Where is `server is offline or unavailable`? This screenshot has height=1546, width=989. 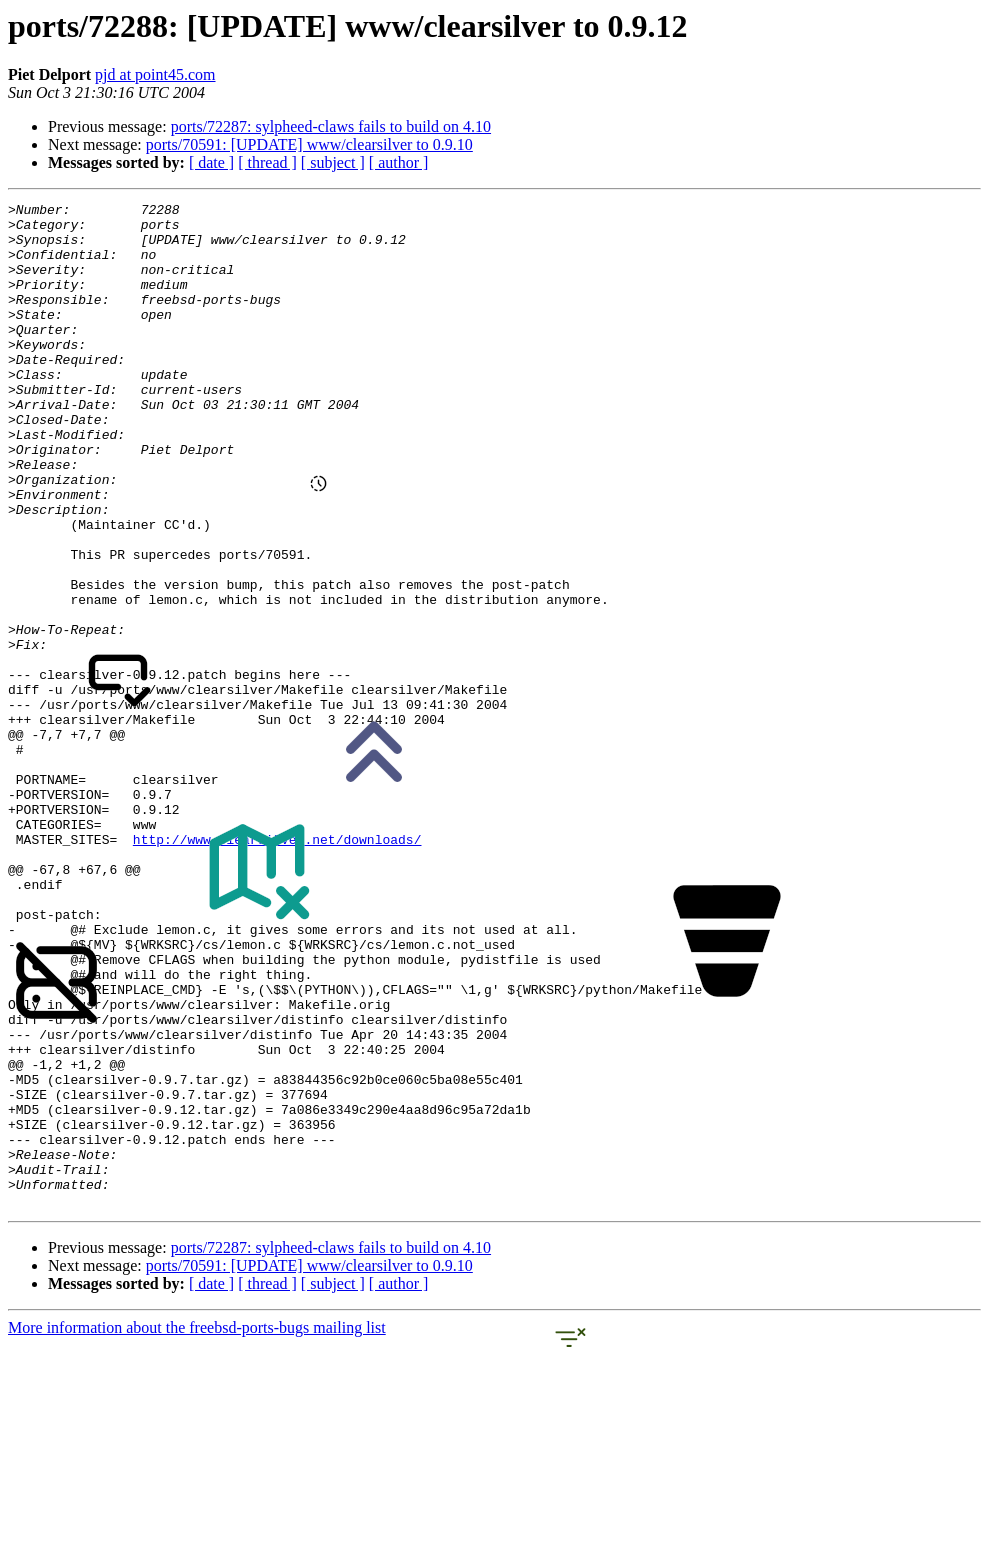
server is offline or unavailable is located at coordinates (56, 982).